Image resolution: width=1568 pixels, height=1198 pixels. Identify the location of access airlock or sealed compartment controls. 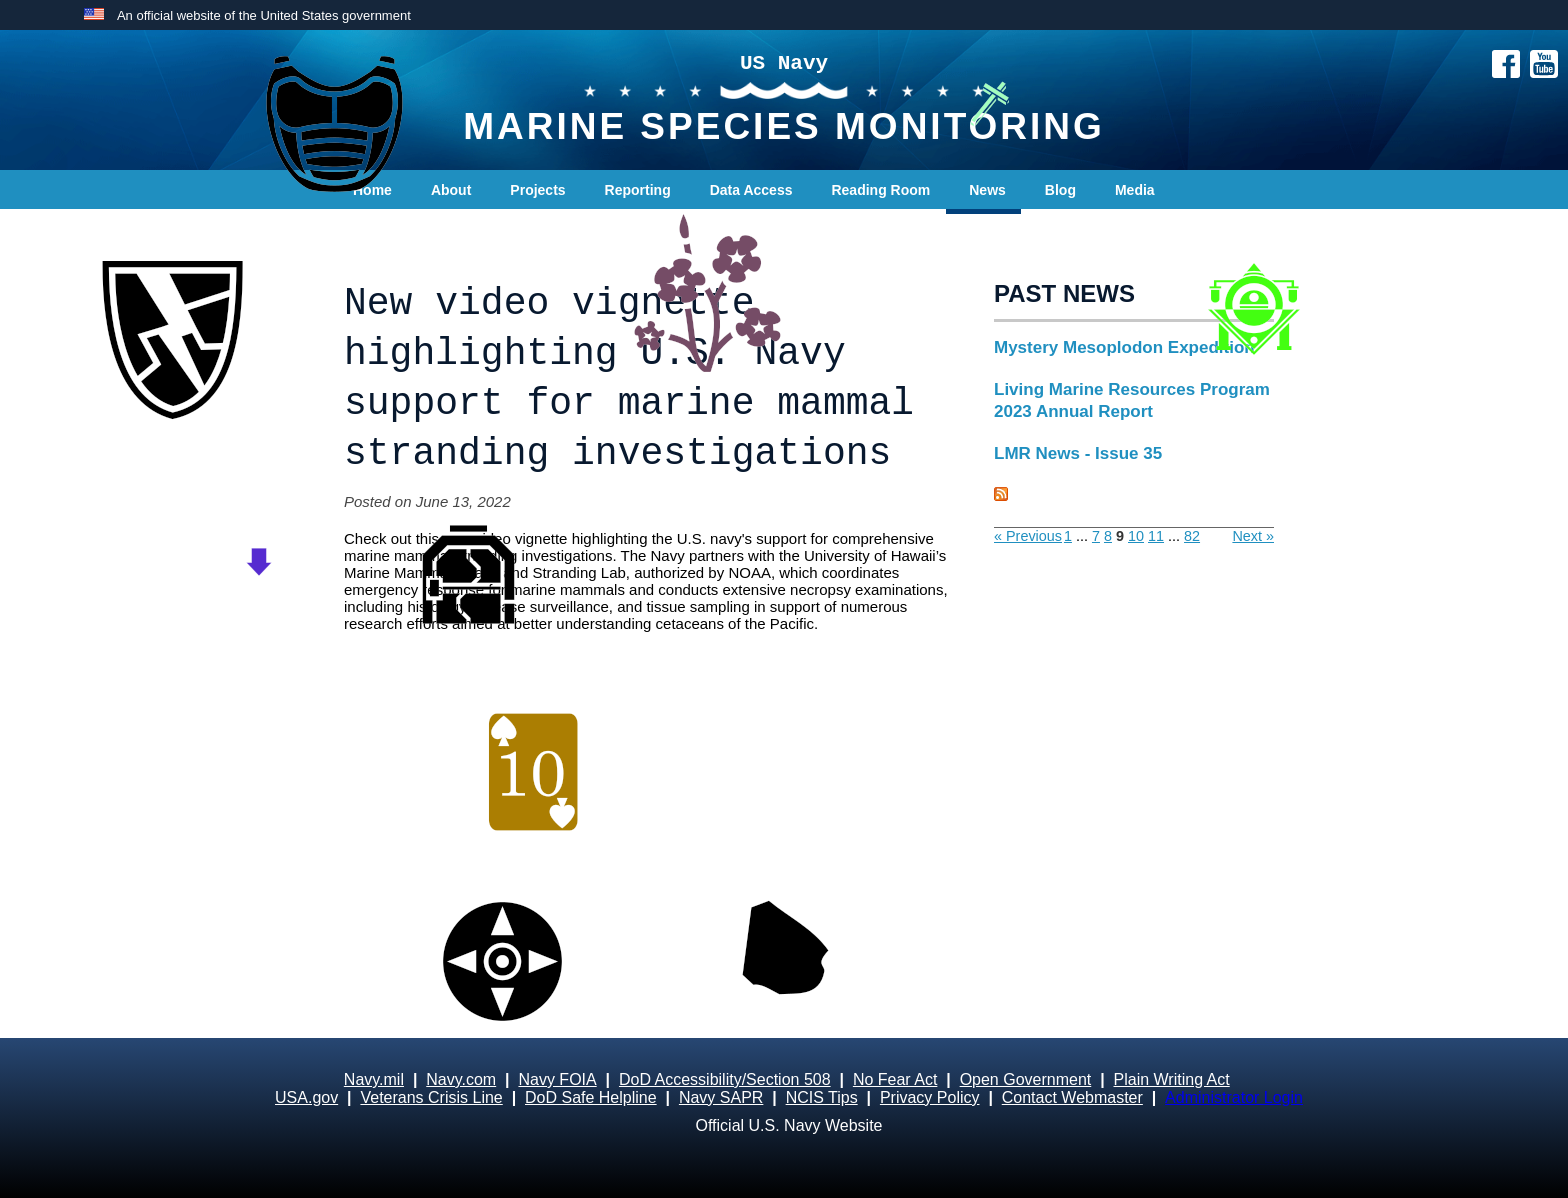
(468, 574).